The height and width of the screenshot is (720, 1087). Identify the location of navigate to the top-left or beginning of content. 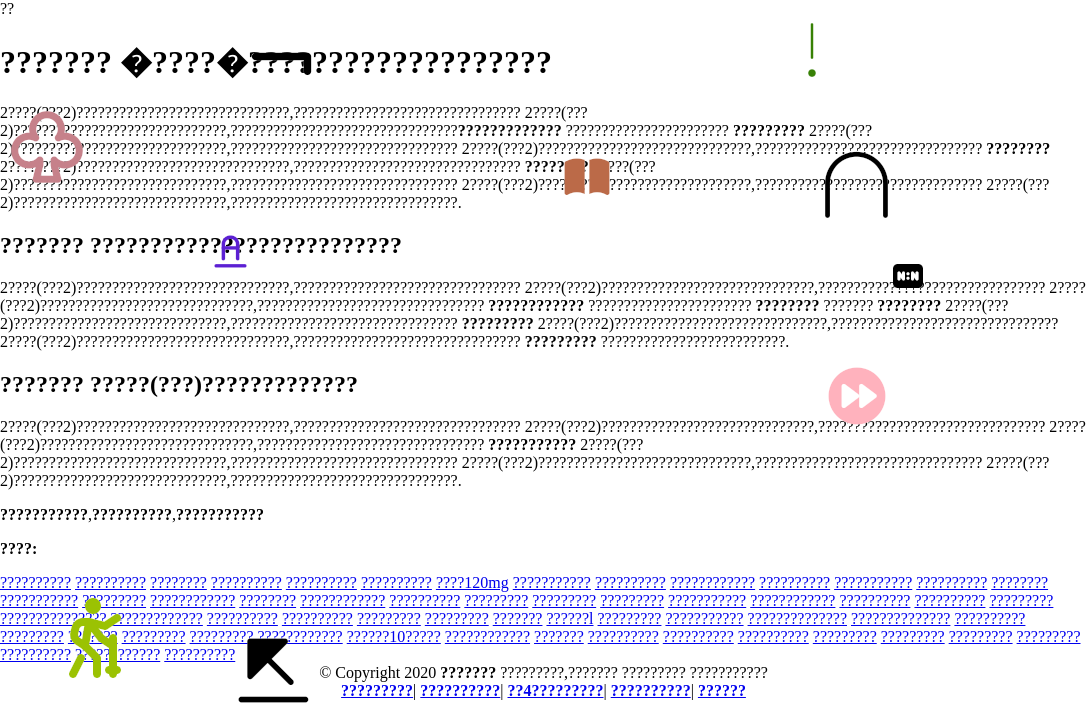
(270, 670).